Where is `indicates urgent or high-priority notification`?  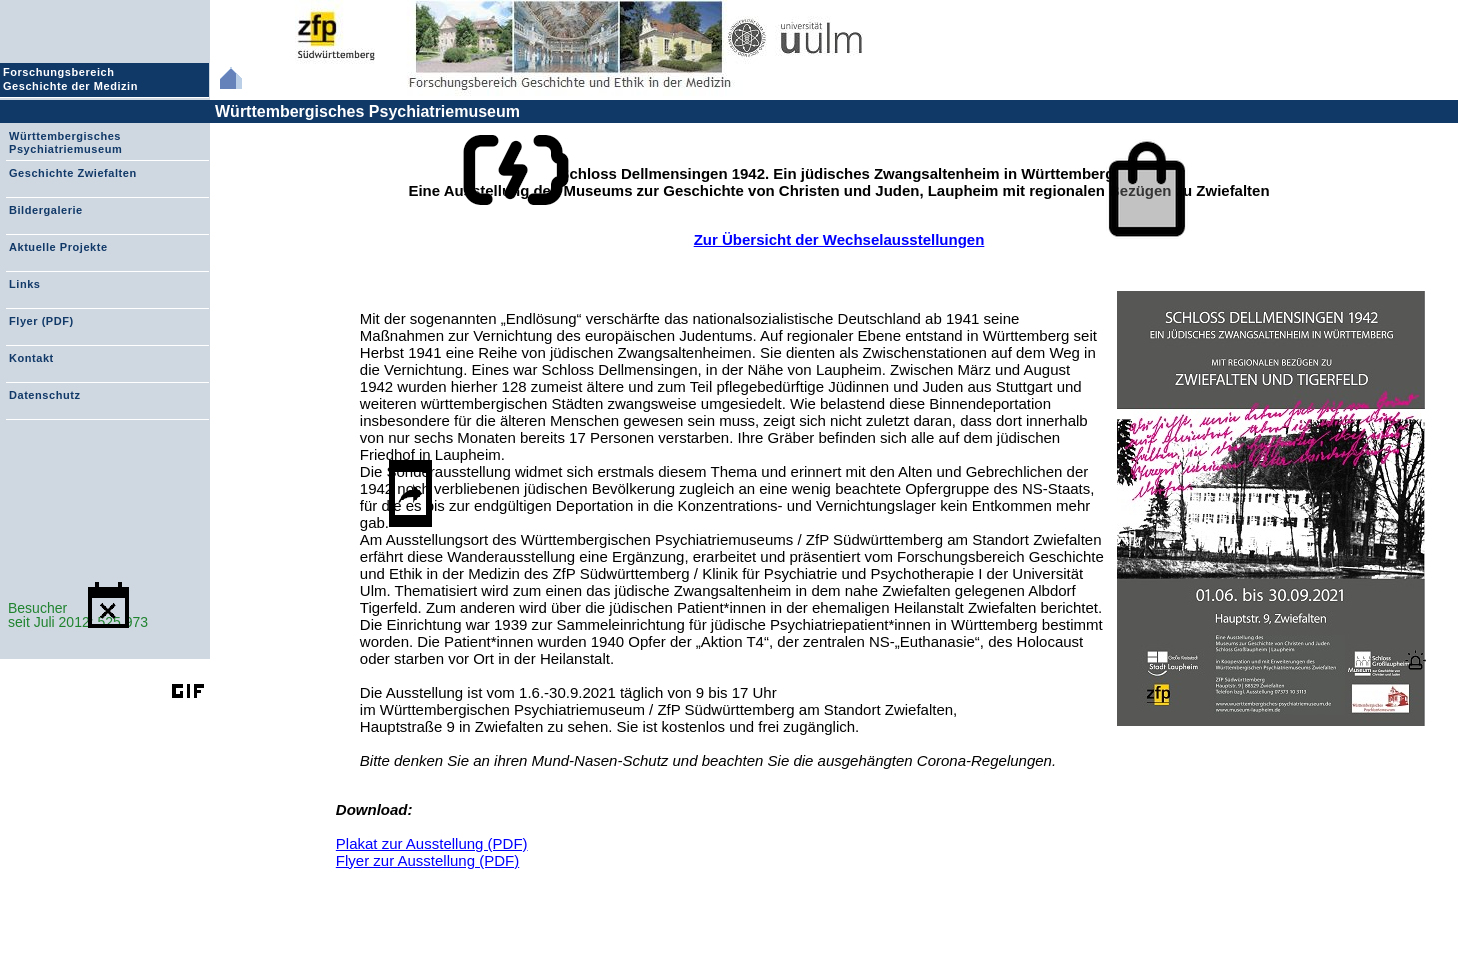
indicates urgent or high-priority notification is located at coordinates (1415, 660).